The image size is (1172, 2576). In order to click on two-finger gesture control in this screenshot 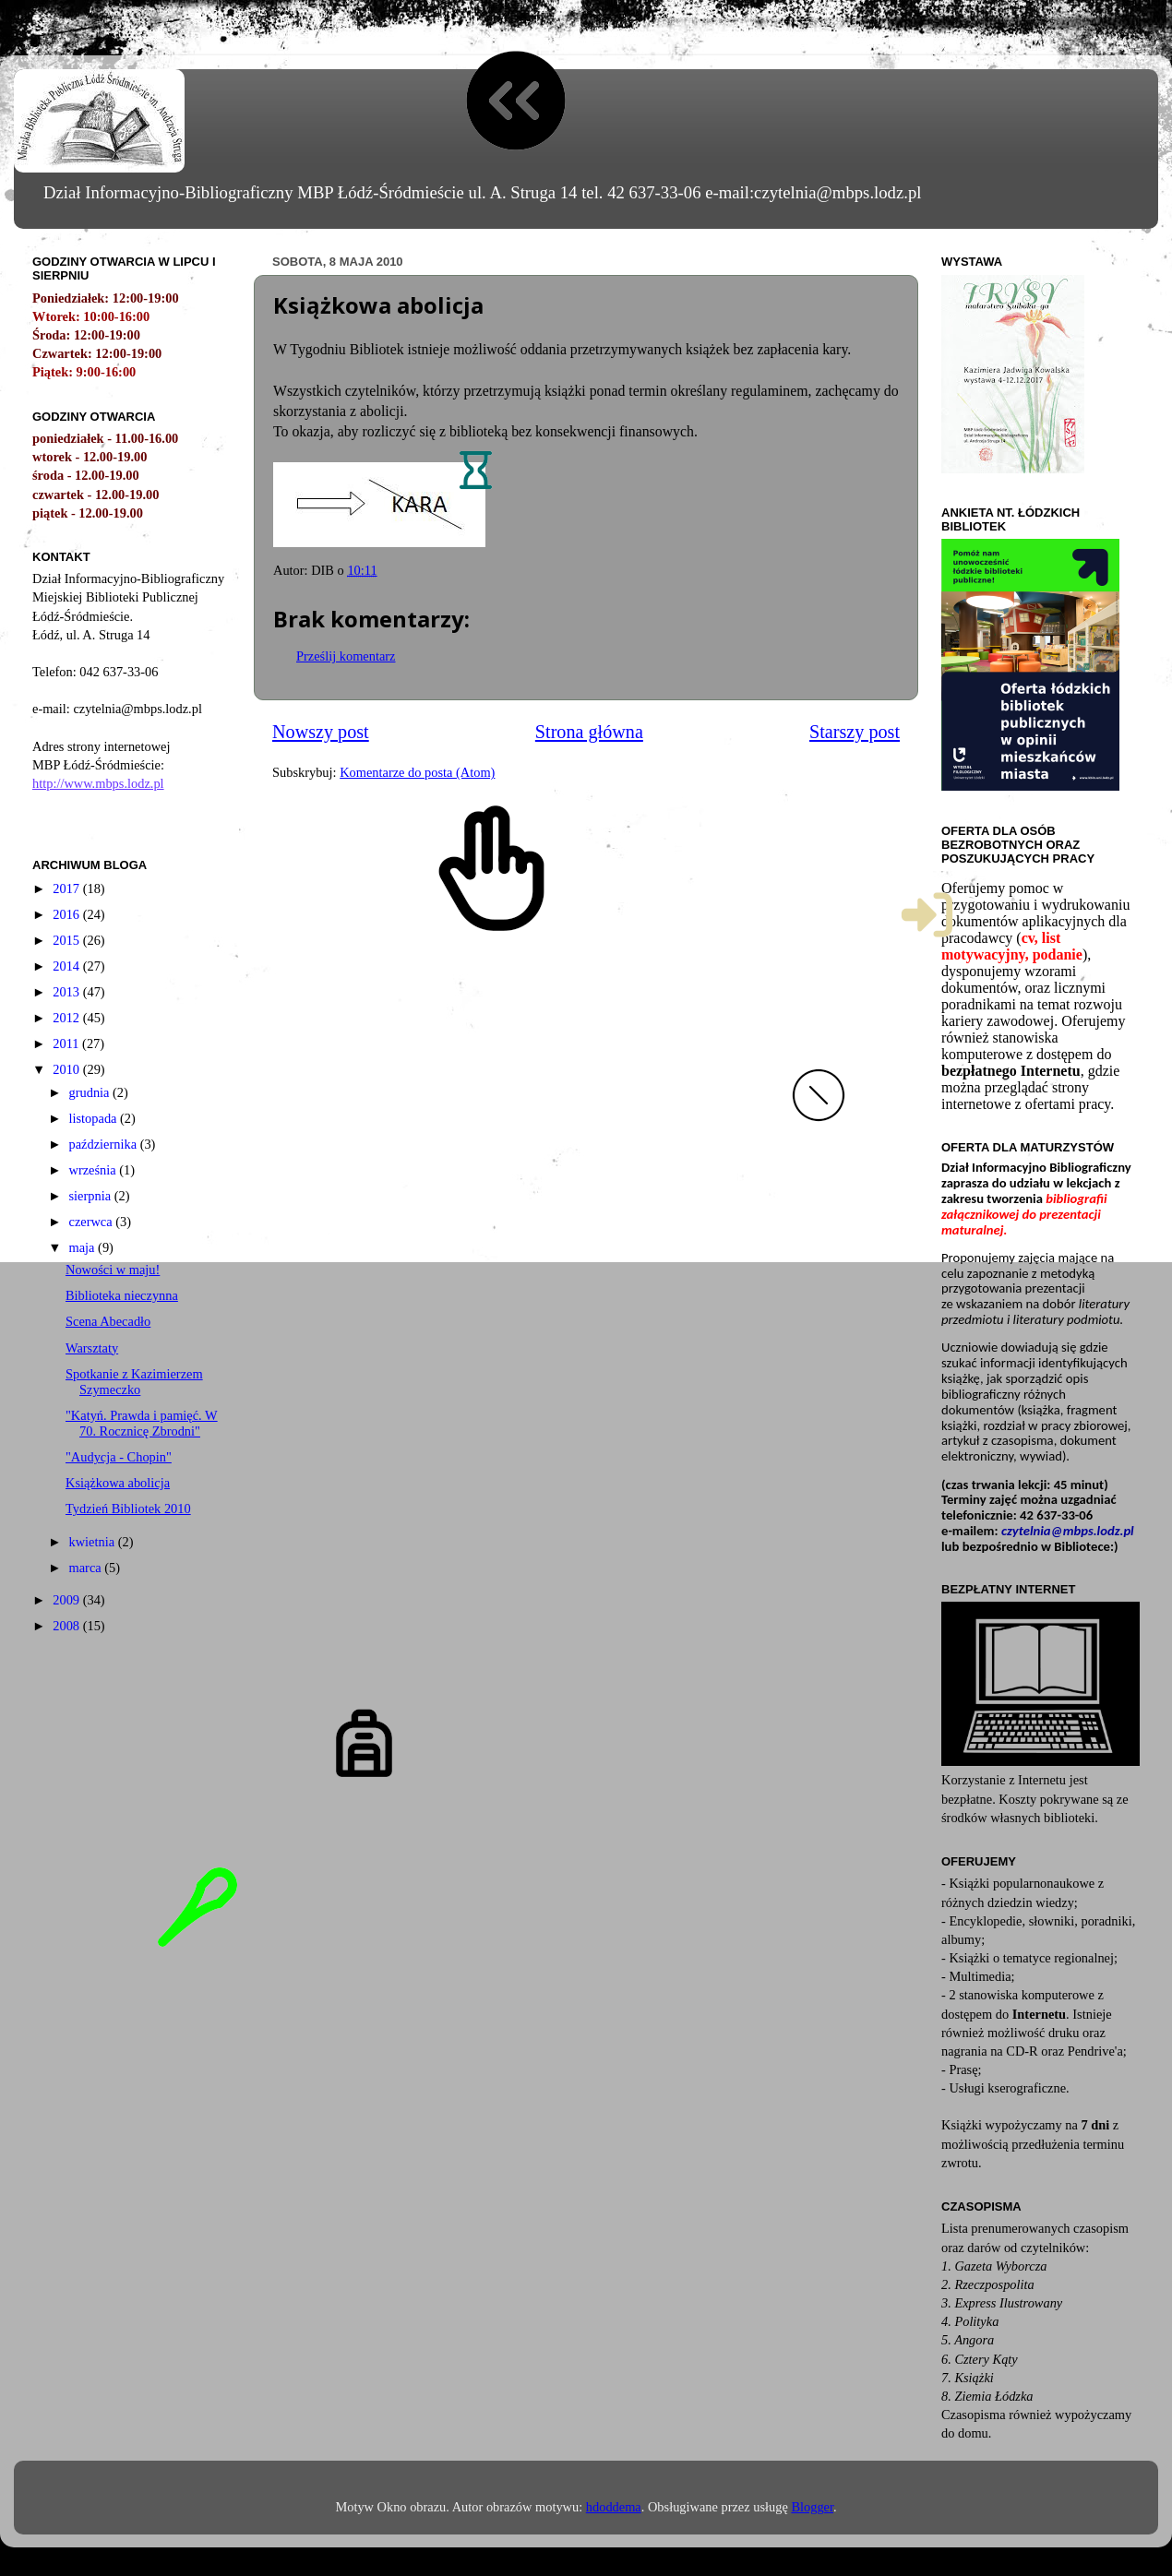, I will do `click(493, 868)`.